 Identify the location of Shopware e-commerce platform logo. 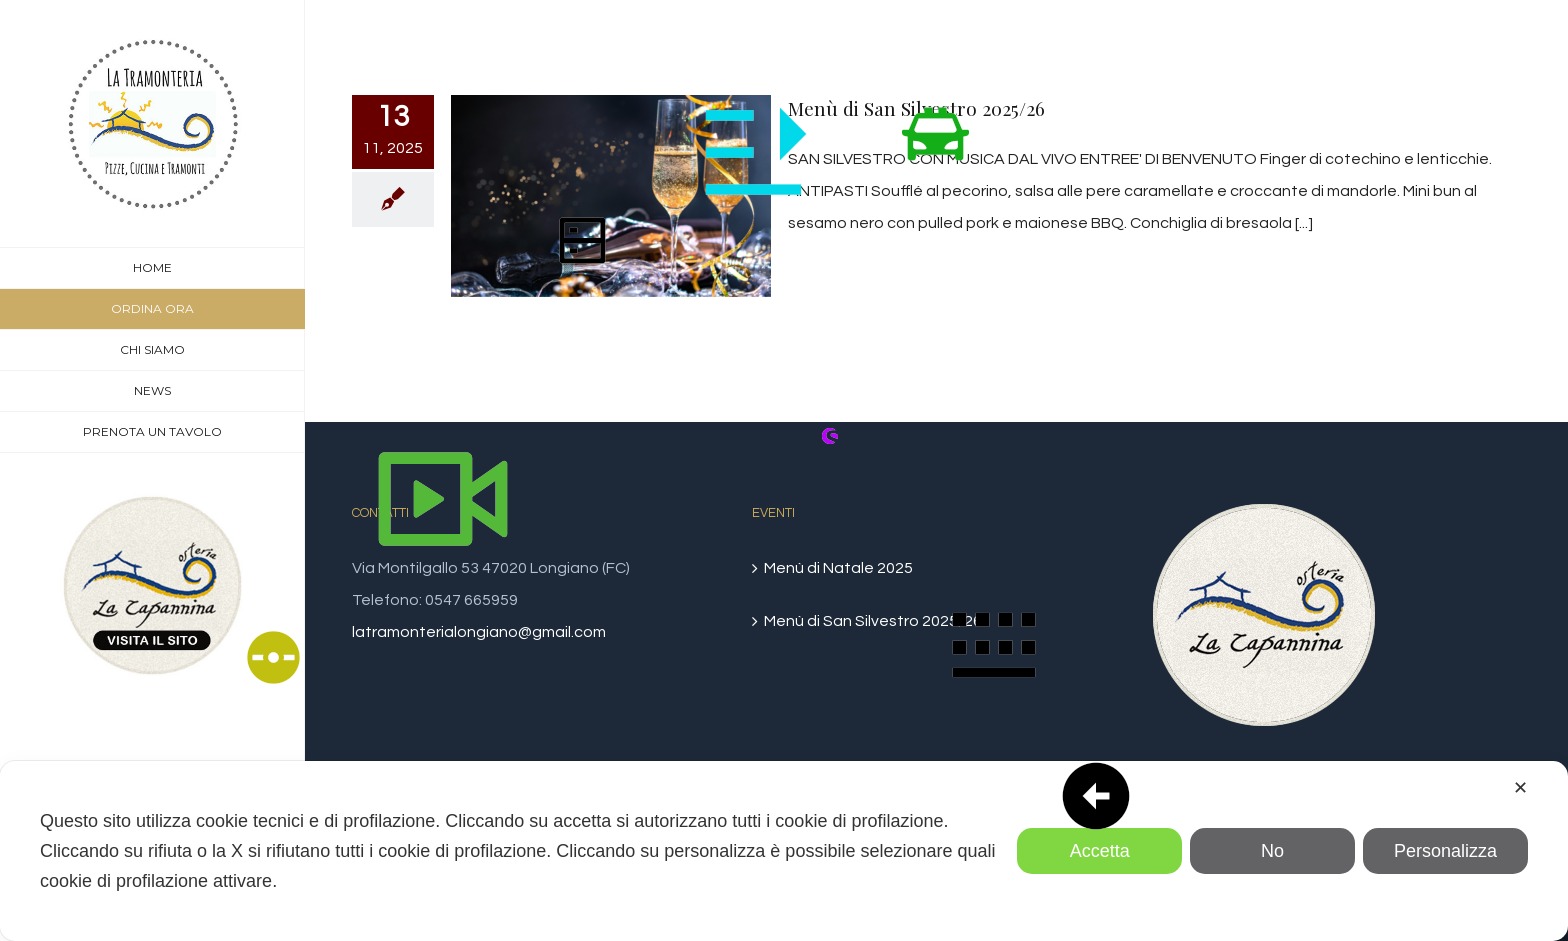
(830, 436).